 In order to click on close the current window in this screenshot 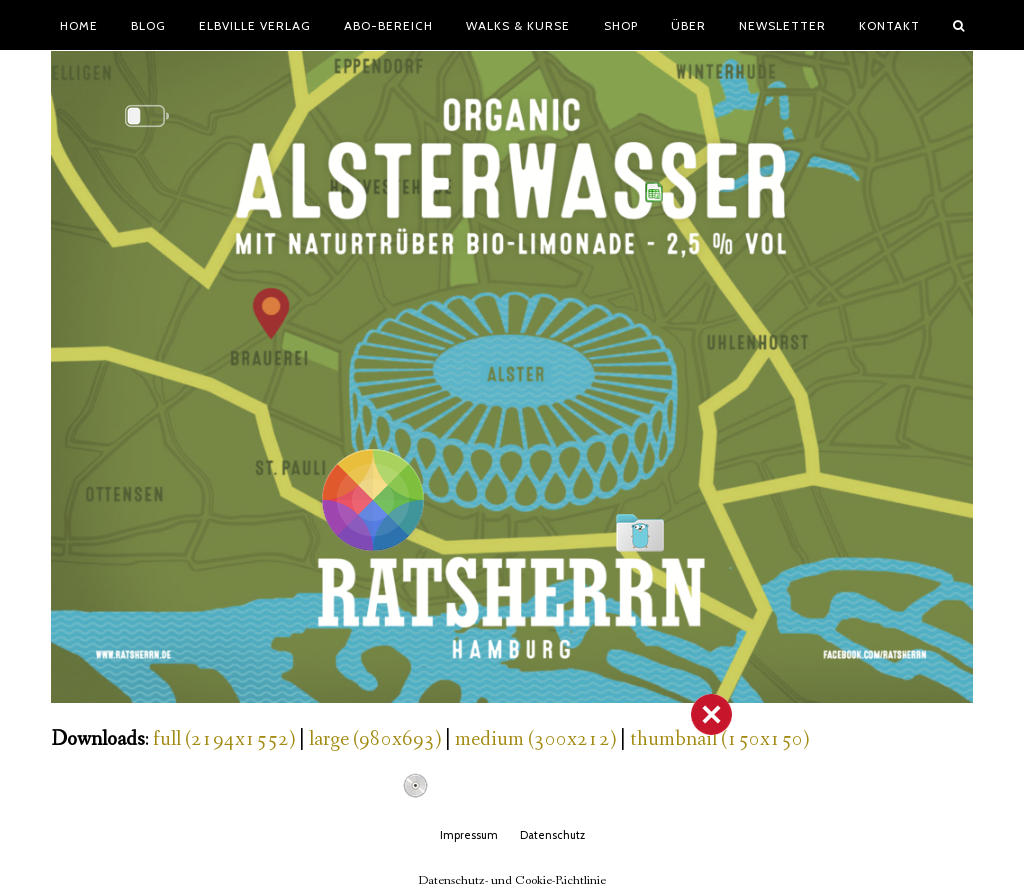, I will do `click(711, 714)`.